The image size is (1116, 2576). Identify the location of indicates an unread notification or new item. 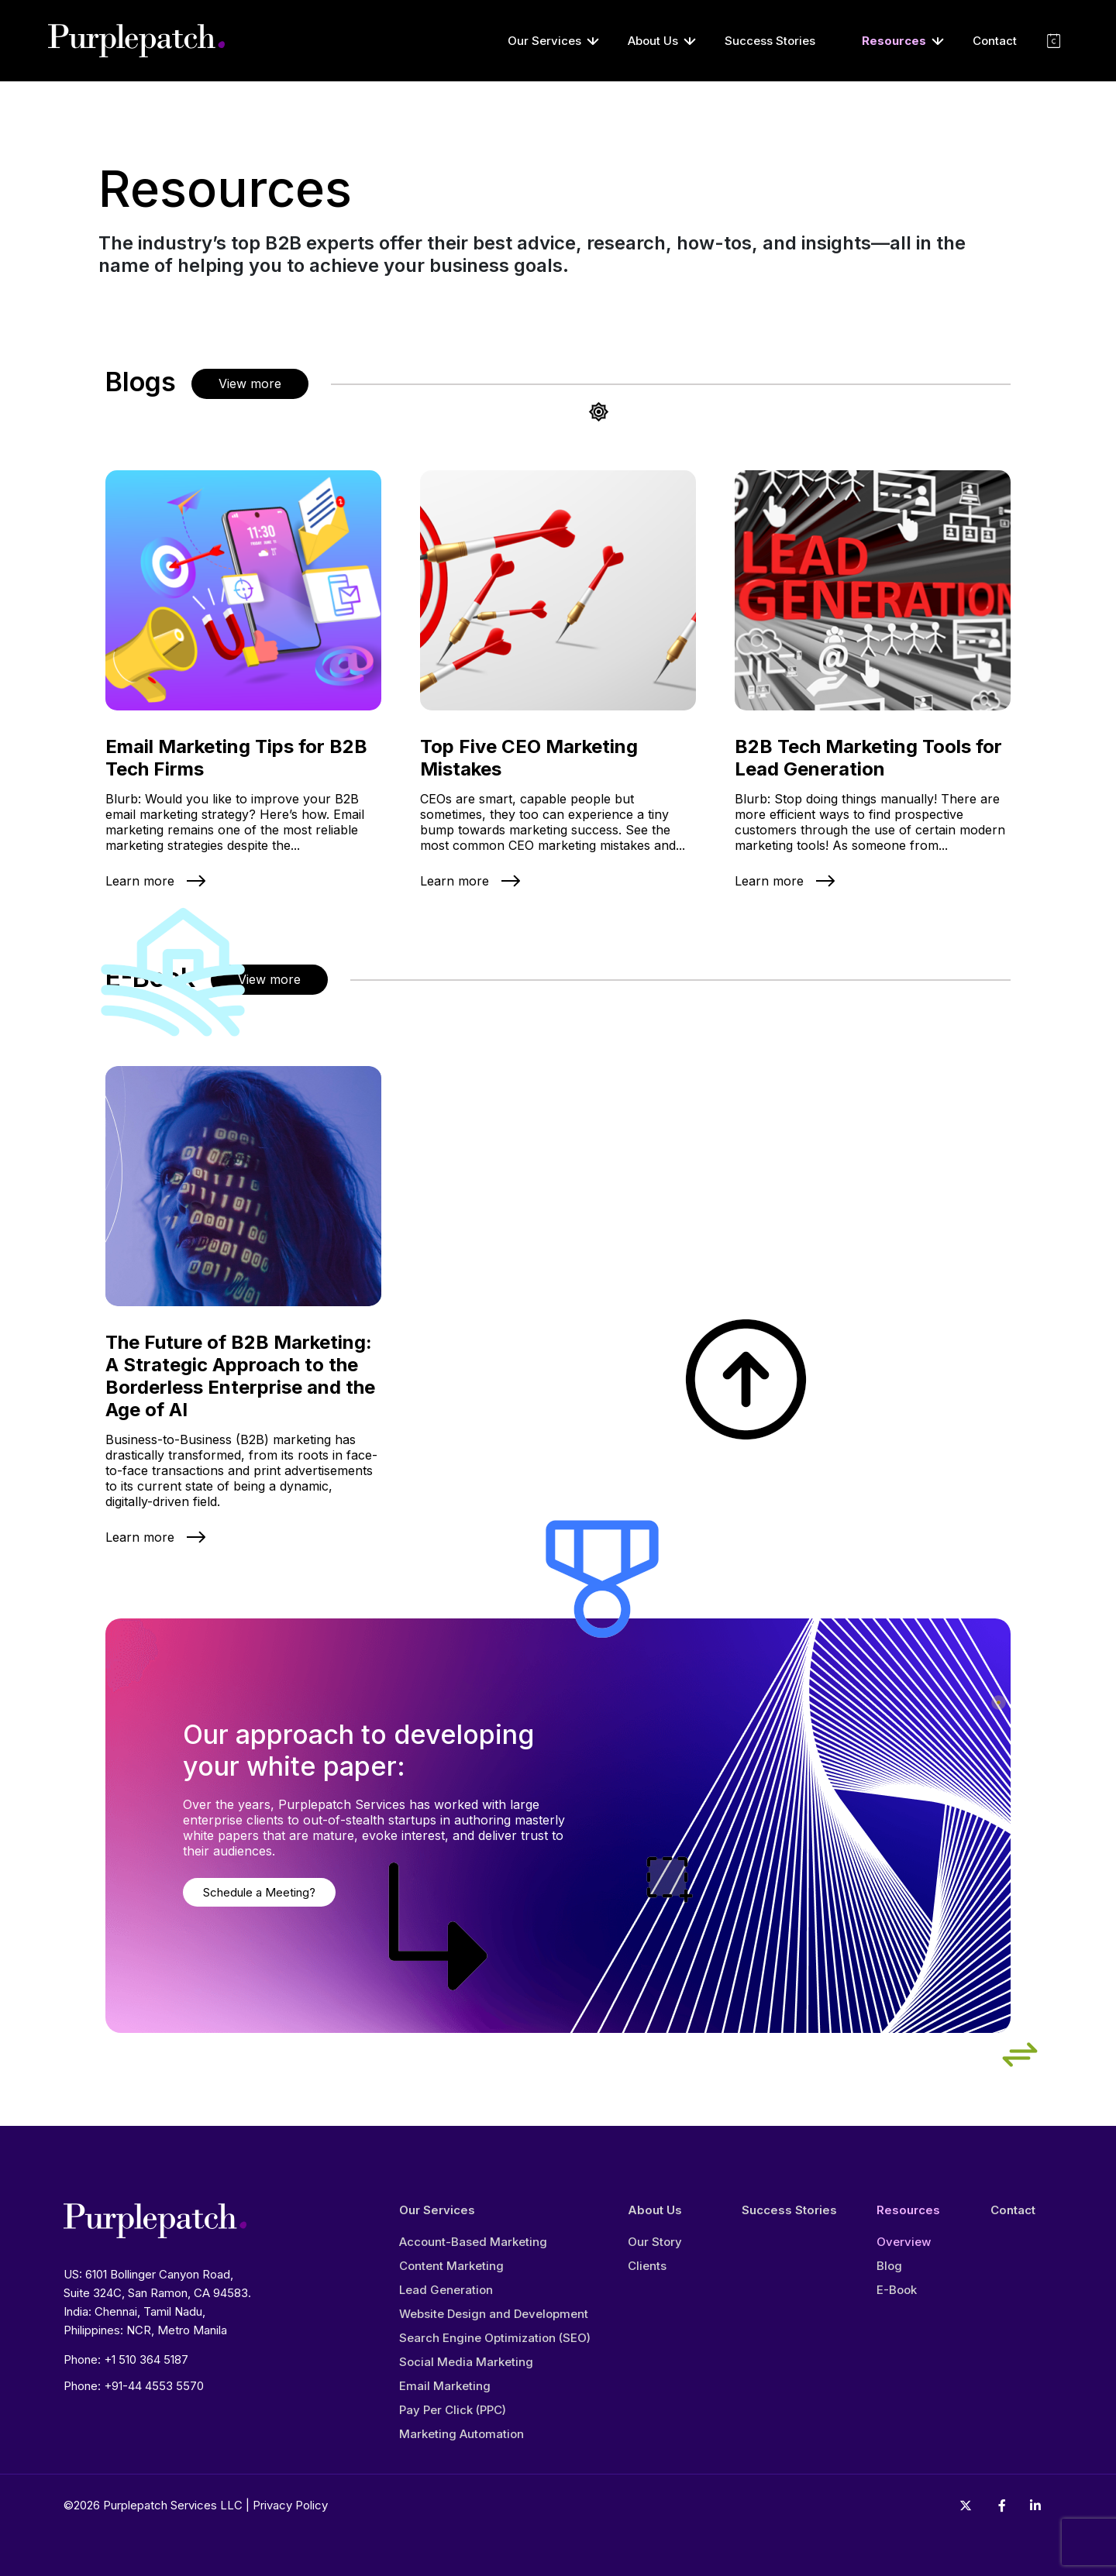
(998, 1702).